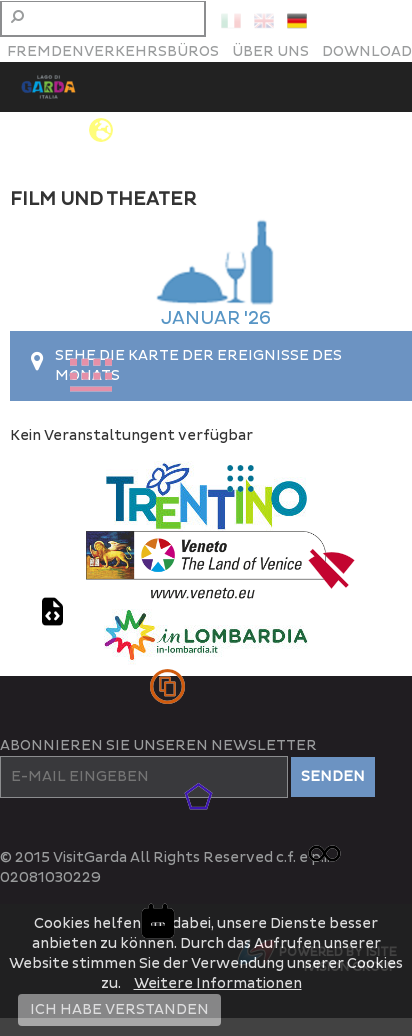  What do you see at coordinates (324, 853) in the screenshot?
I see `indicates unlimited or infinite content` at bounding box center [324, 853].